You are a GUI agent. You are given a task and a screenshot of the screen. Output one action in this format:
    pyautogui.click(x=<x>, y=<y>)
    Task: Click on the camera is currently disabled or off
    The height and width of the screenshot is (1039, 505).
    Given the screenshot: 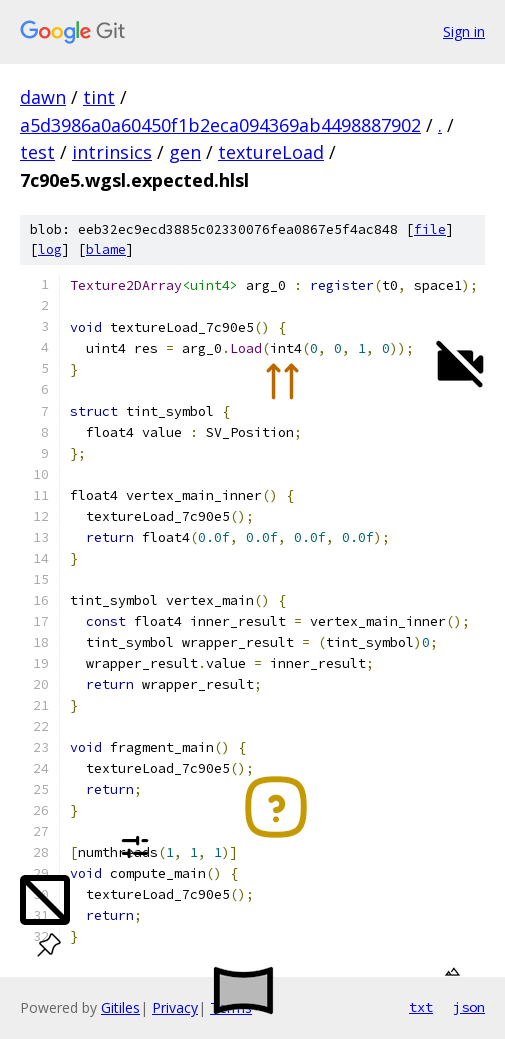 What is the action you would take?
    pyautogui.click(x=460, y=365)
    